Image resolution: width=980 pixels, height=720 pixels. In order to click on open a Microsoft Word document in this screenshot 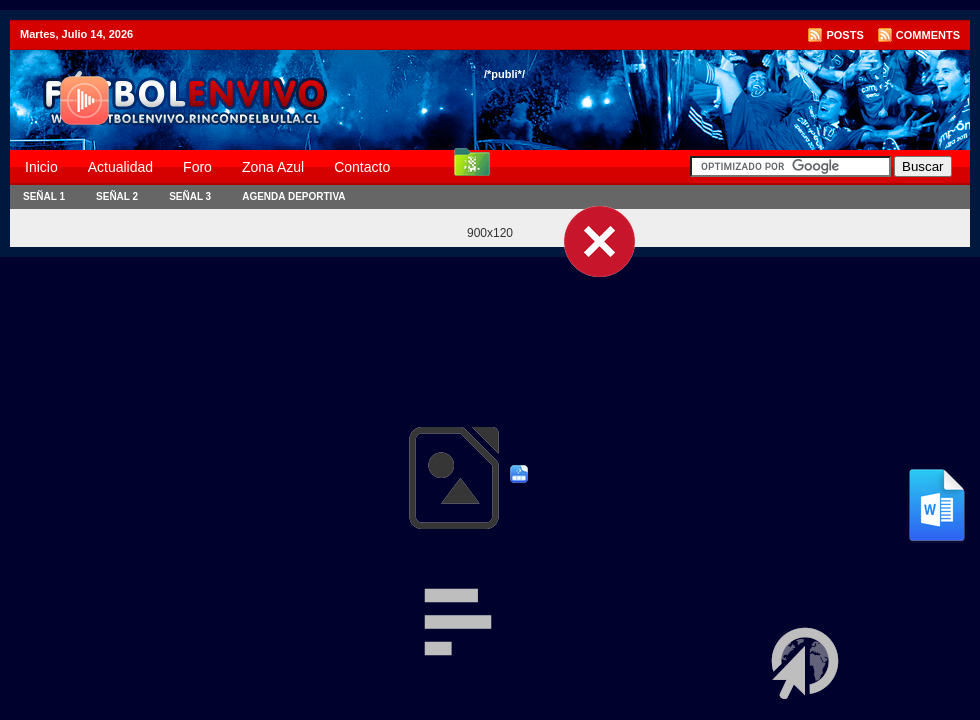, I will do `click(937, 505)`.